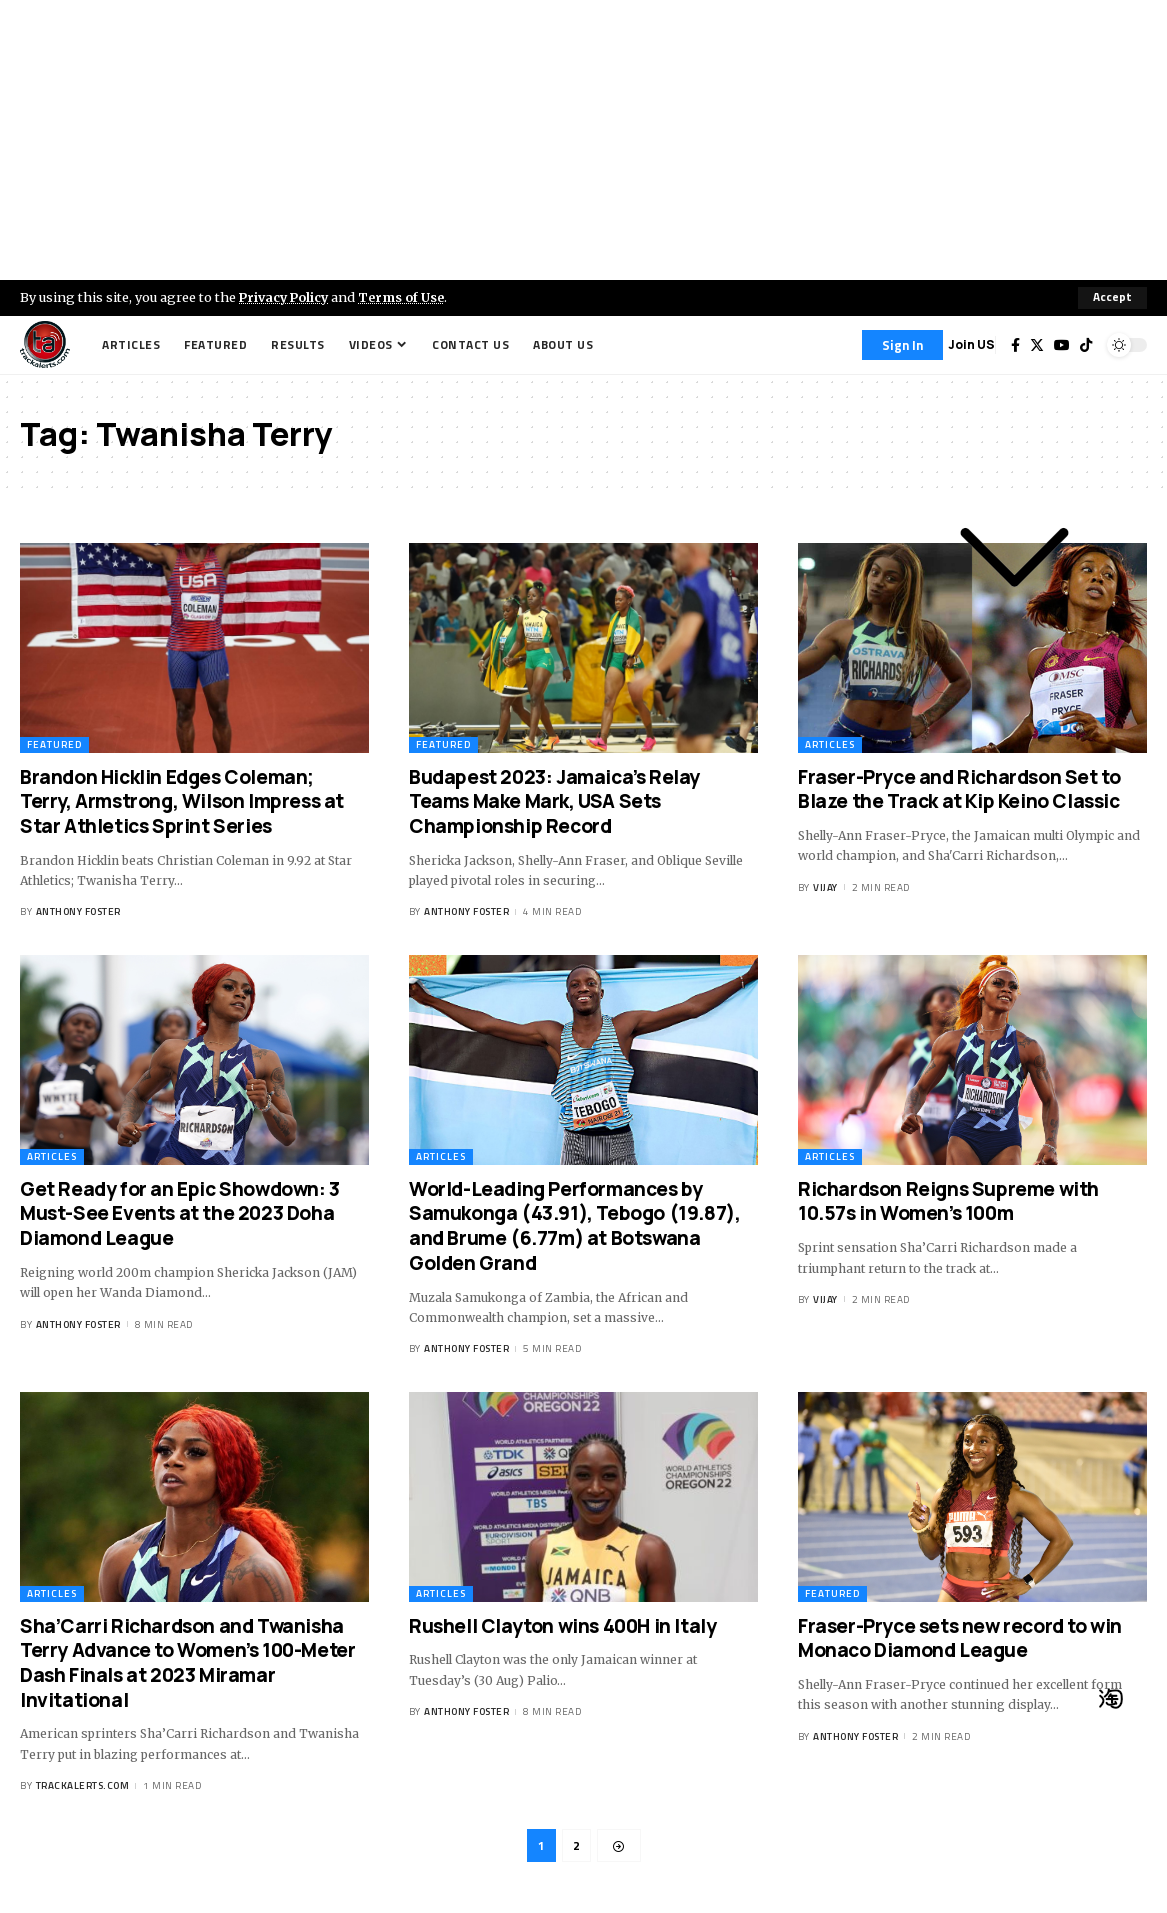  I want to click on expand a dropdown menu or section, so click(1014, 552).